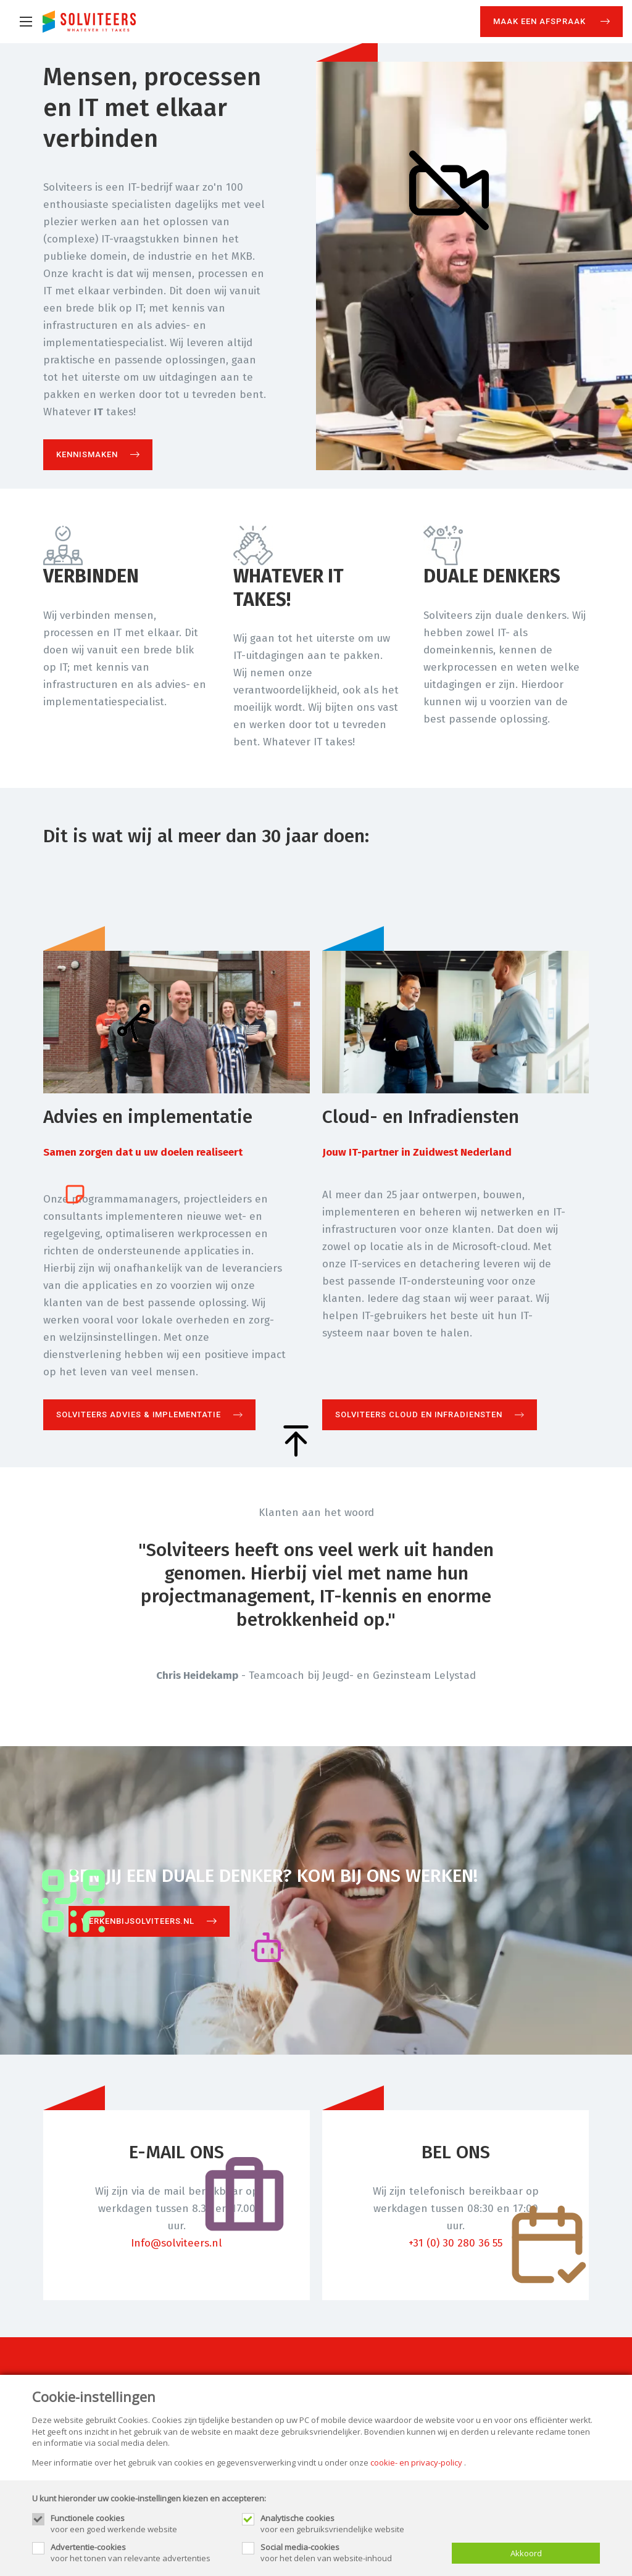 The image size is (632, 2576). I want to click on view dependabot alerts and automated dependency updates, so click(267, 1949).